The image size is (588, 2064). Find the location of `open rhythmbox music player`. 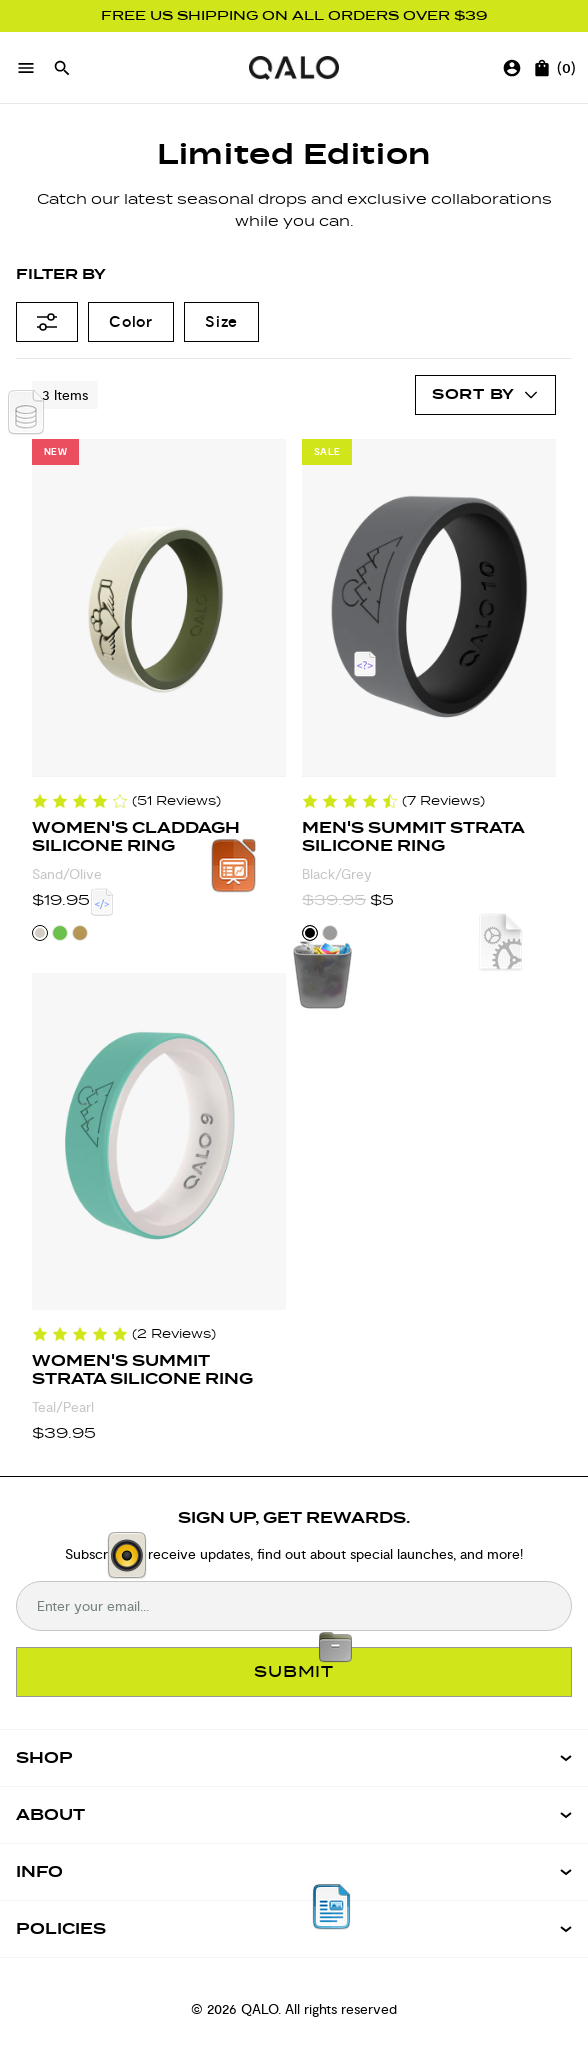

open rhythmbox music player is located at coordinates (127, 1555).